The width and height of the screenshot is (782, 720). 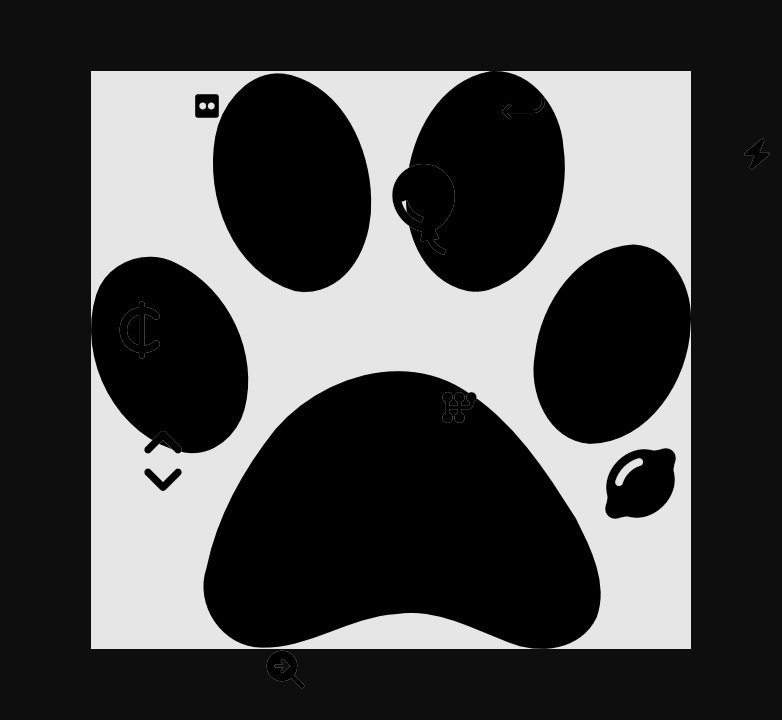 What do you see at coordinates (163, 461) in the screenshot?
I see `expand or collapse a dropdown menu` at bounding box center [163, 461].